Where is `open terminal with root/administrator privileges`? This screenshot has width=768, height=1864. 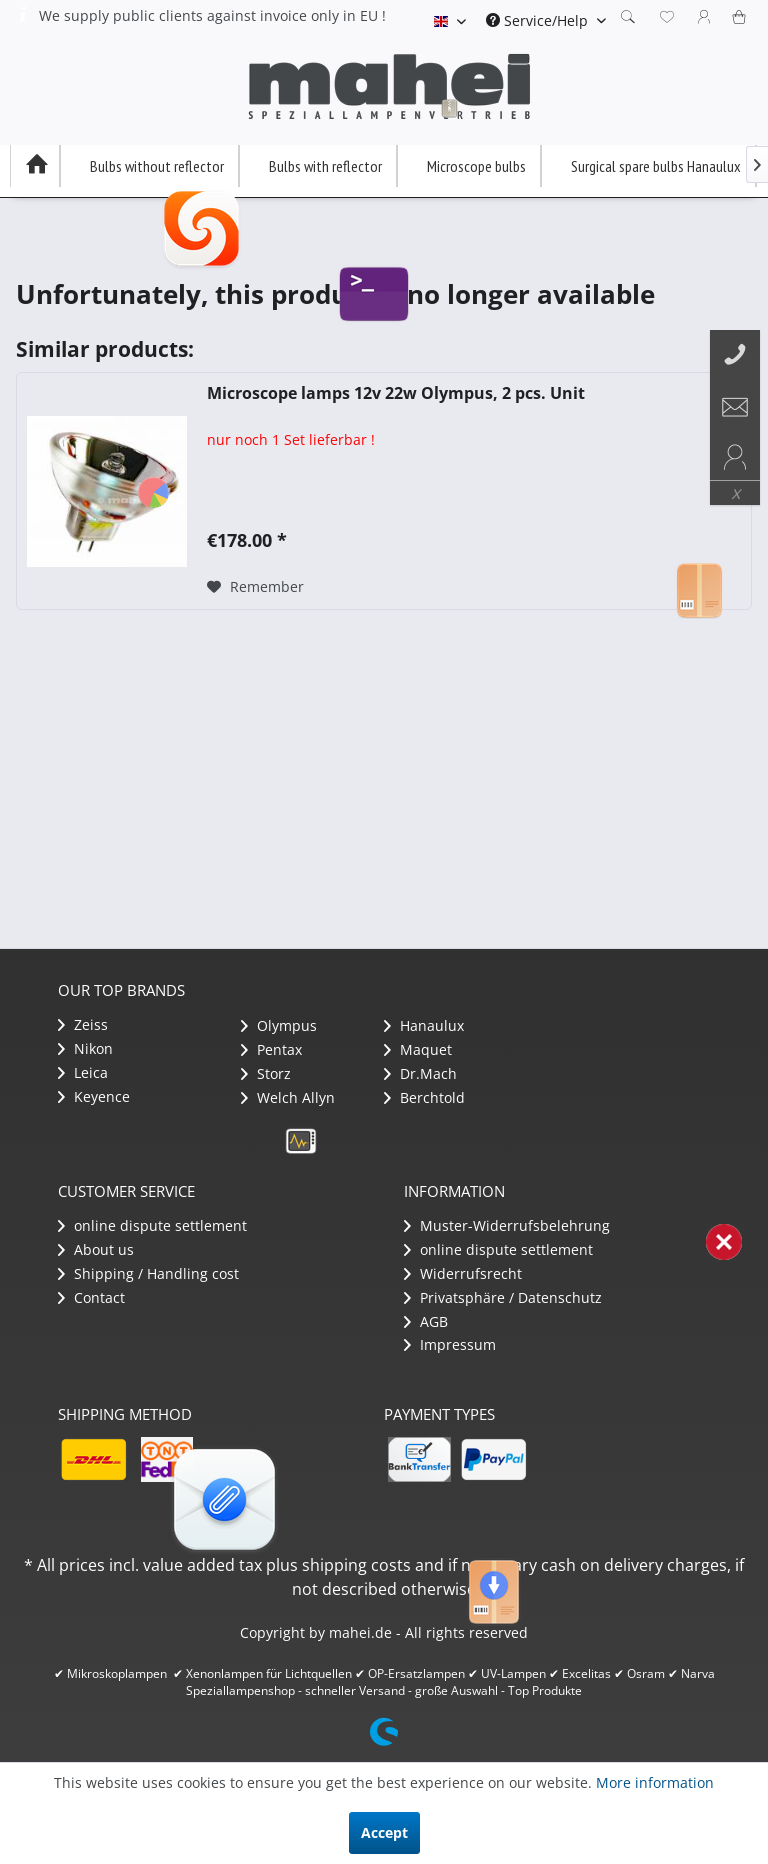 open terminal with root/administrator privileges is located at coordinates (374, 294).